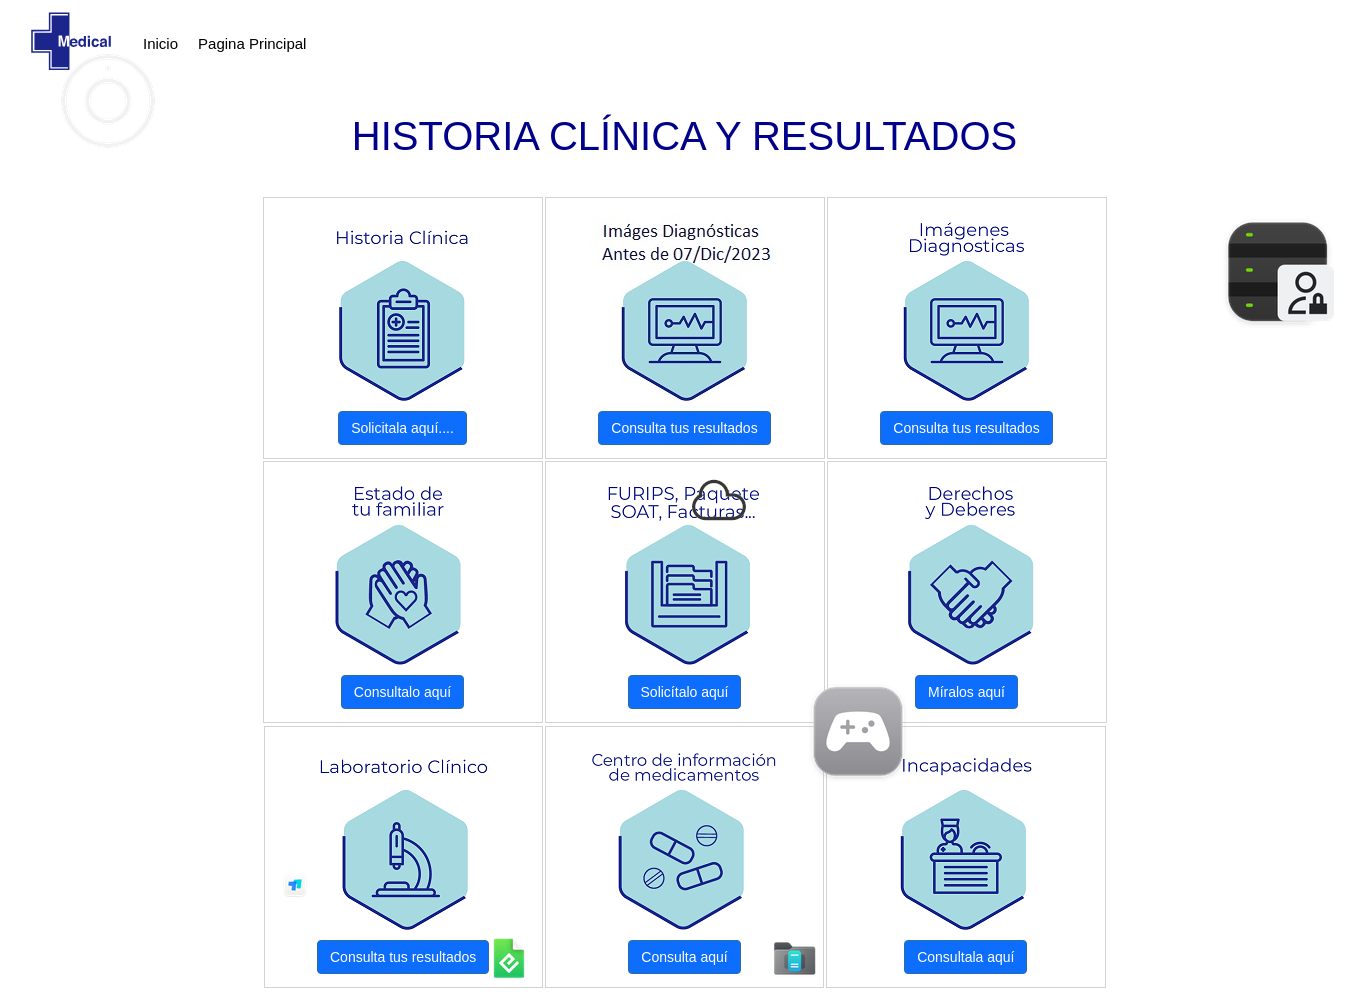 The height and width of the screenshot is (999, 1369). I want to click on open Hyper-V virtual machine files folder, so click(794, 959).